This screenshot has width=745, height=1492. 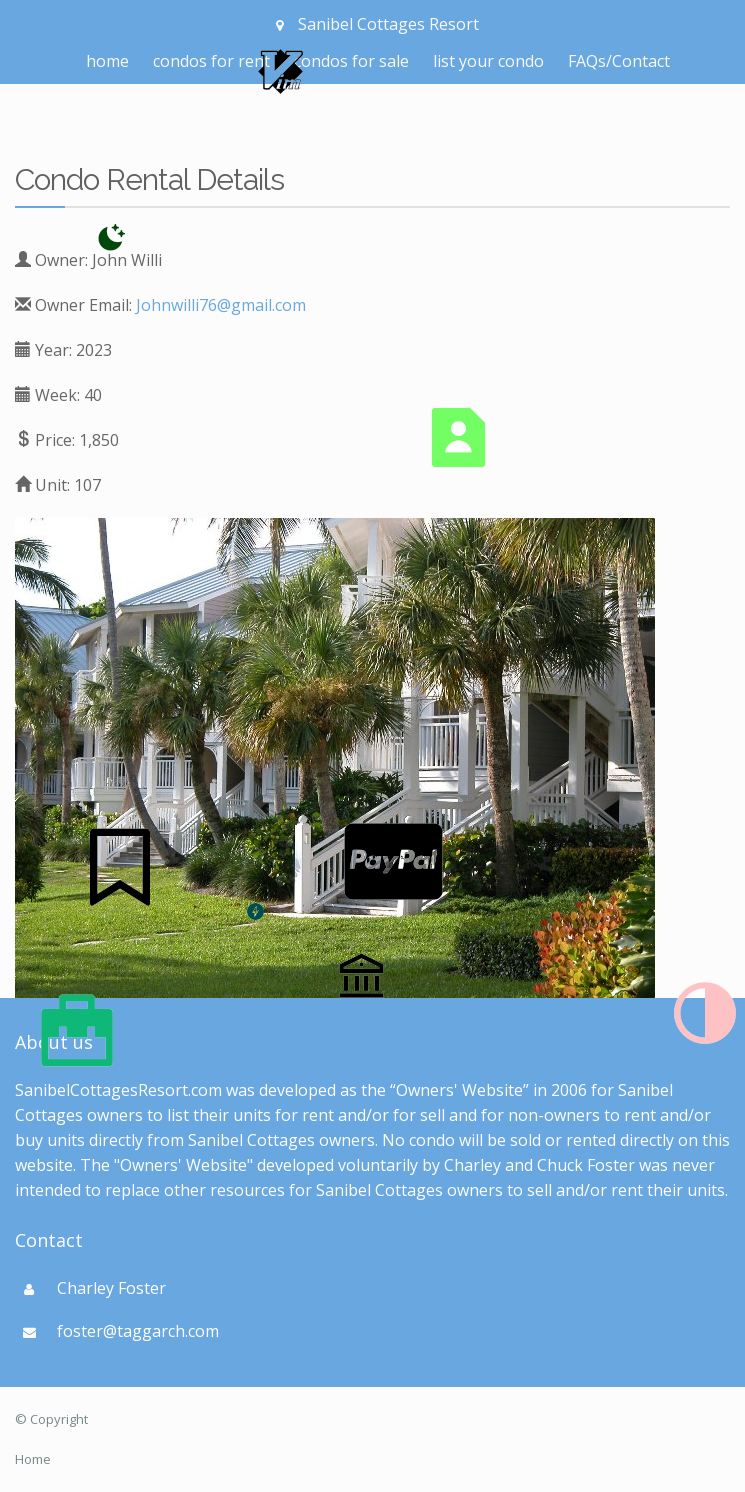 What do you see at coordinates (120, 866) in the screenshot?
I see `save this item for later` at bounding box center [120, 866].